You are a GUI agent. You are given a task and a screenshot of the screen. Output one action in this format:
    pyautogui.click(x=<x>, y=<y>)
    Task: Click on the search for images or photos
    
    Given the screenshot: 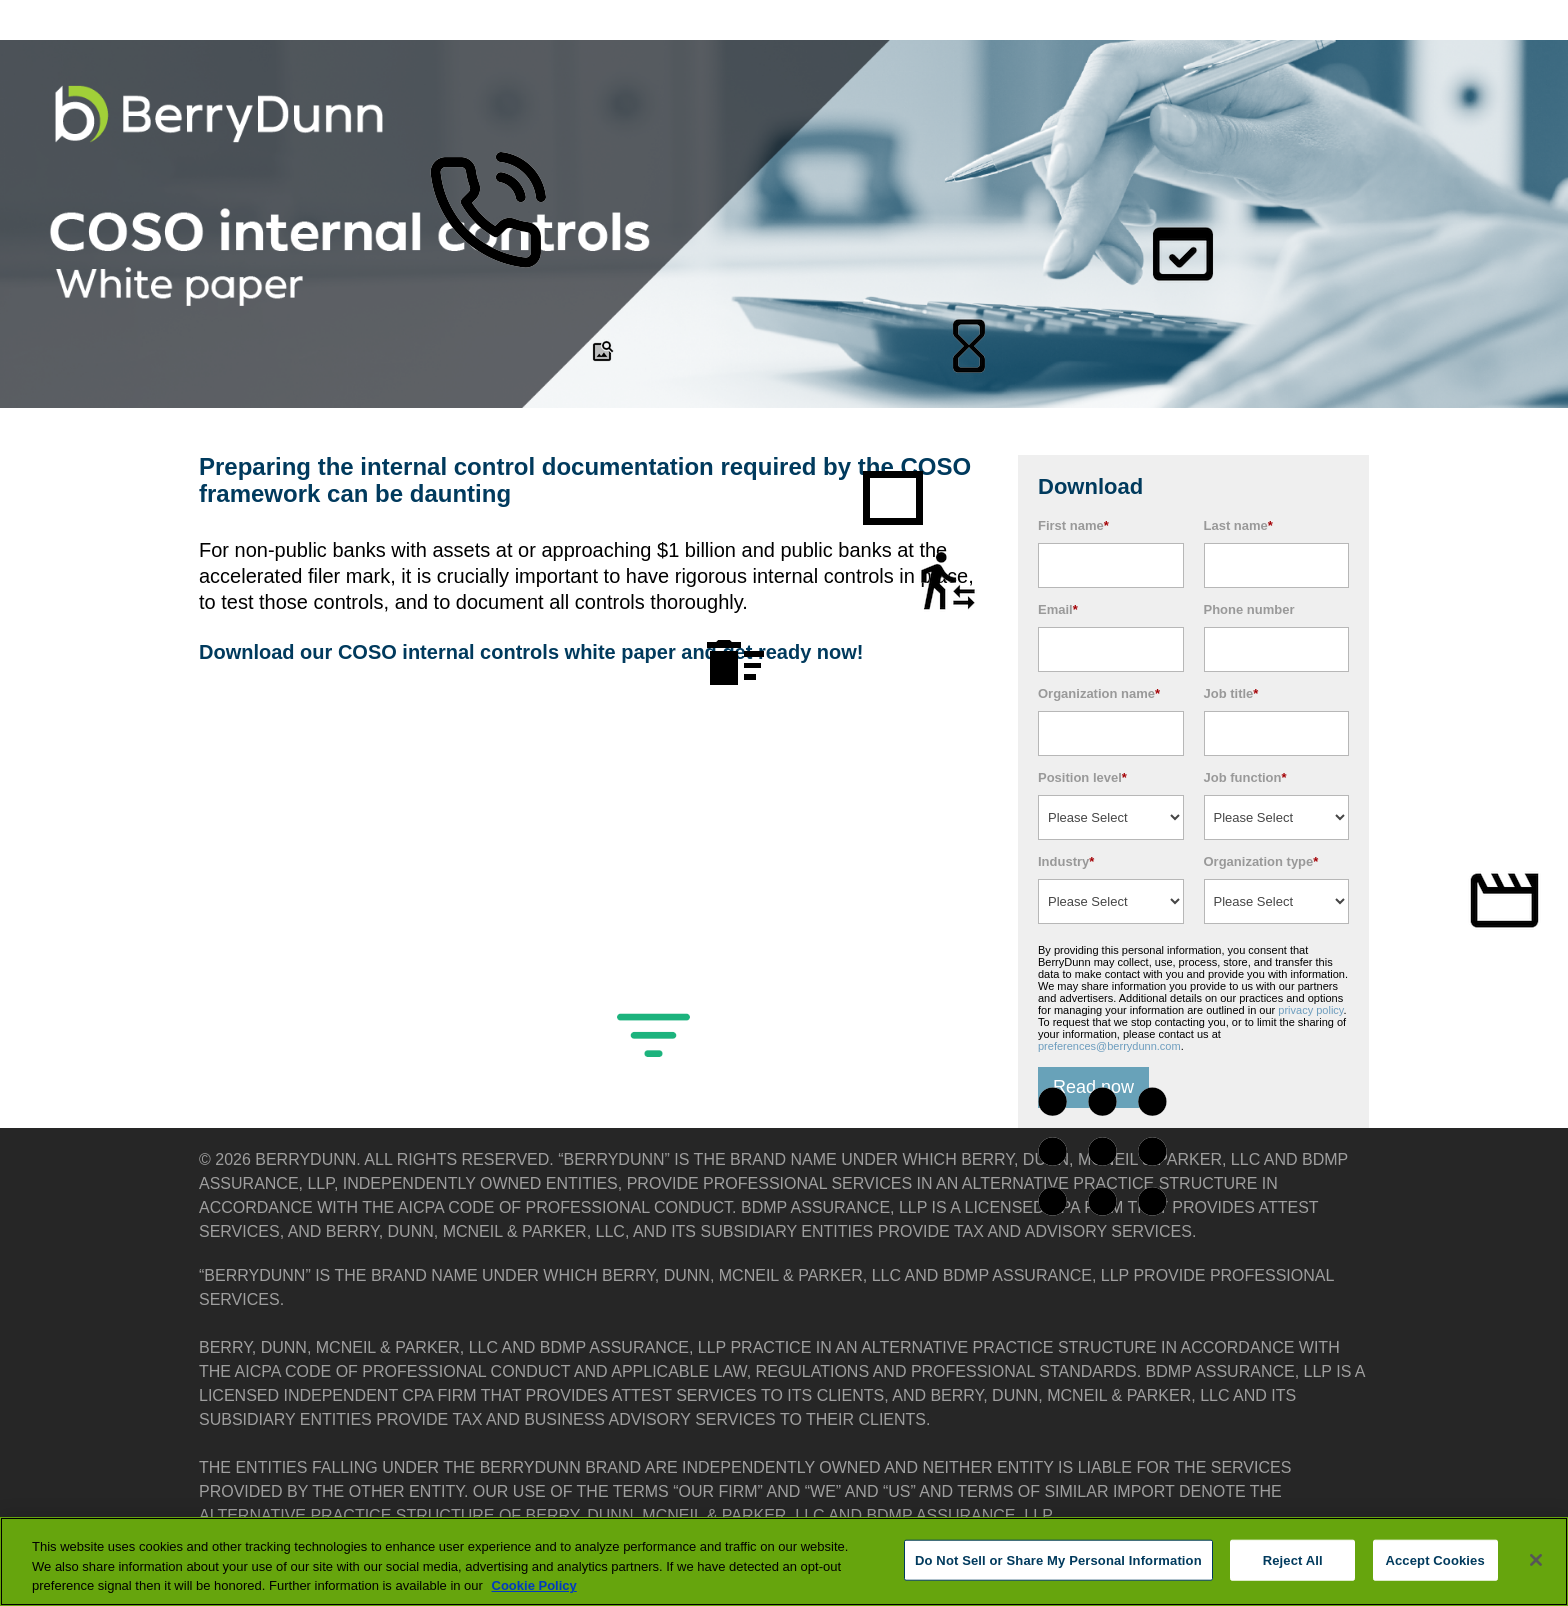 What is the action you would take?
    pyautogui.click(x=603, y=351)
    